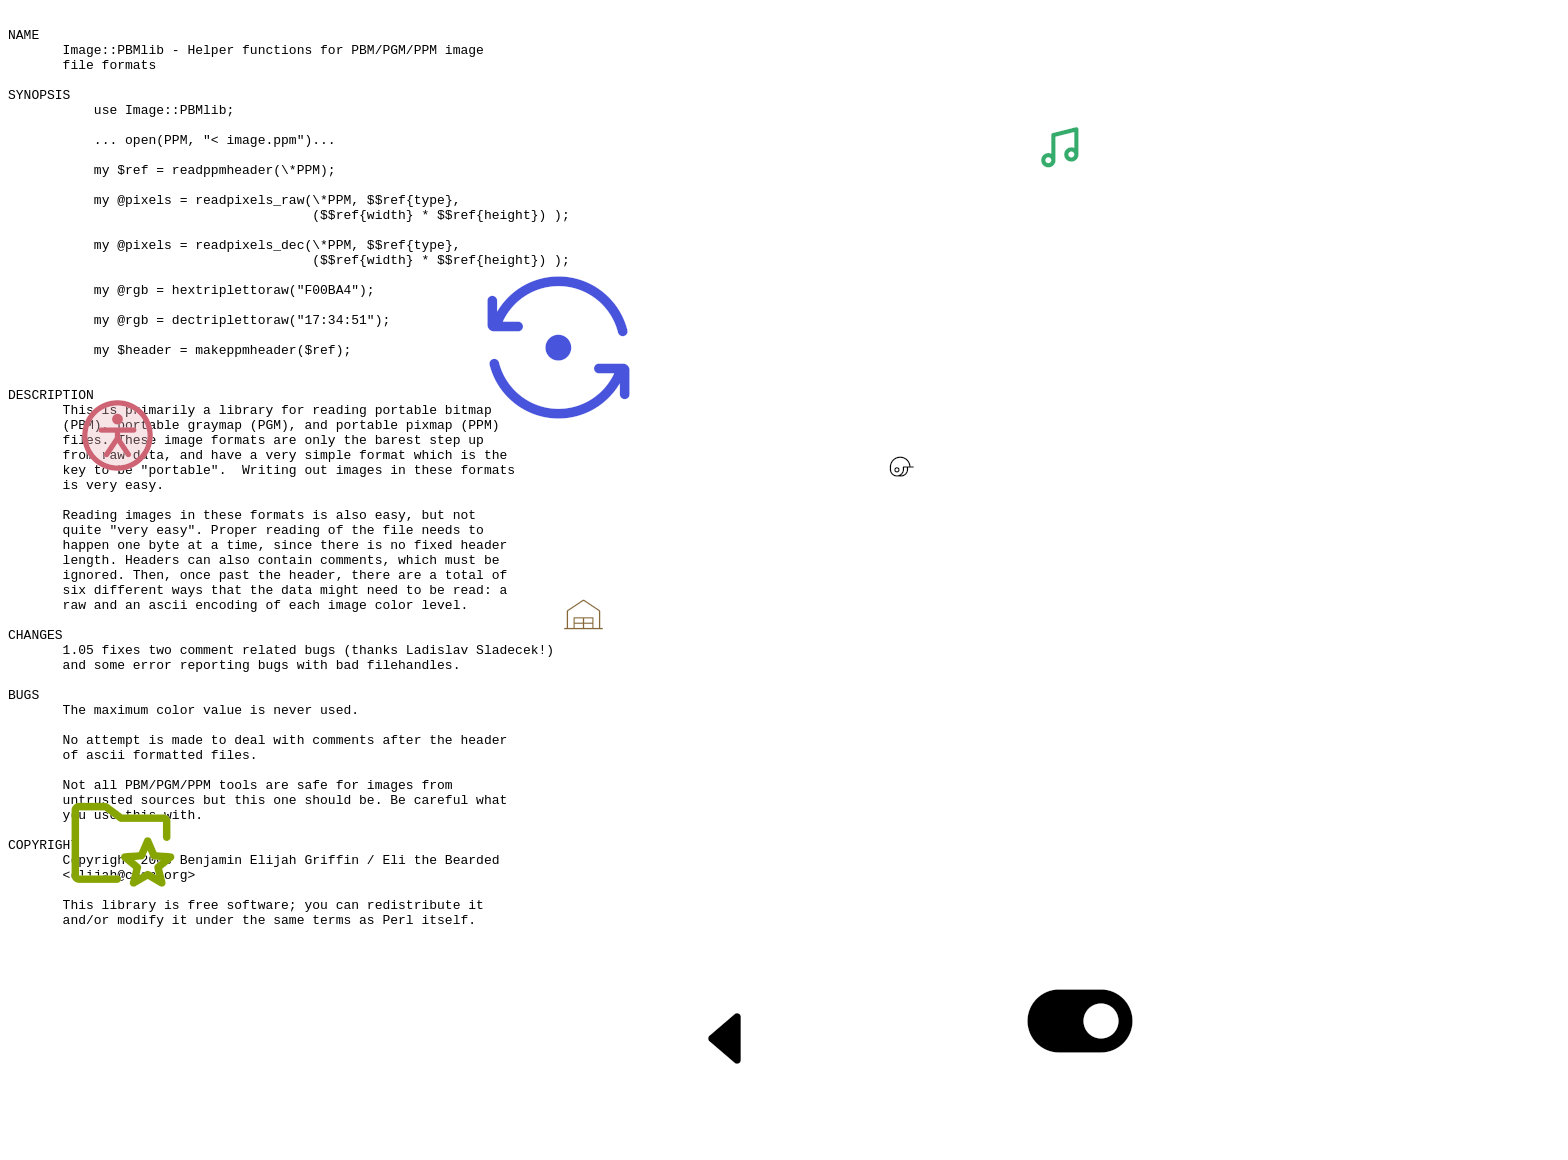 This screenshot has width=1568, height=1160. Describe the element at coordinates (583, 616) in the screenshot. I see `access garage or parking controls` at that location.